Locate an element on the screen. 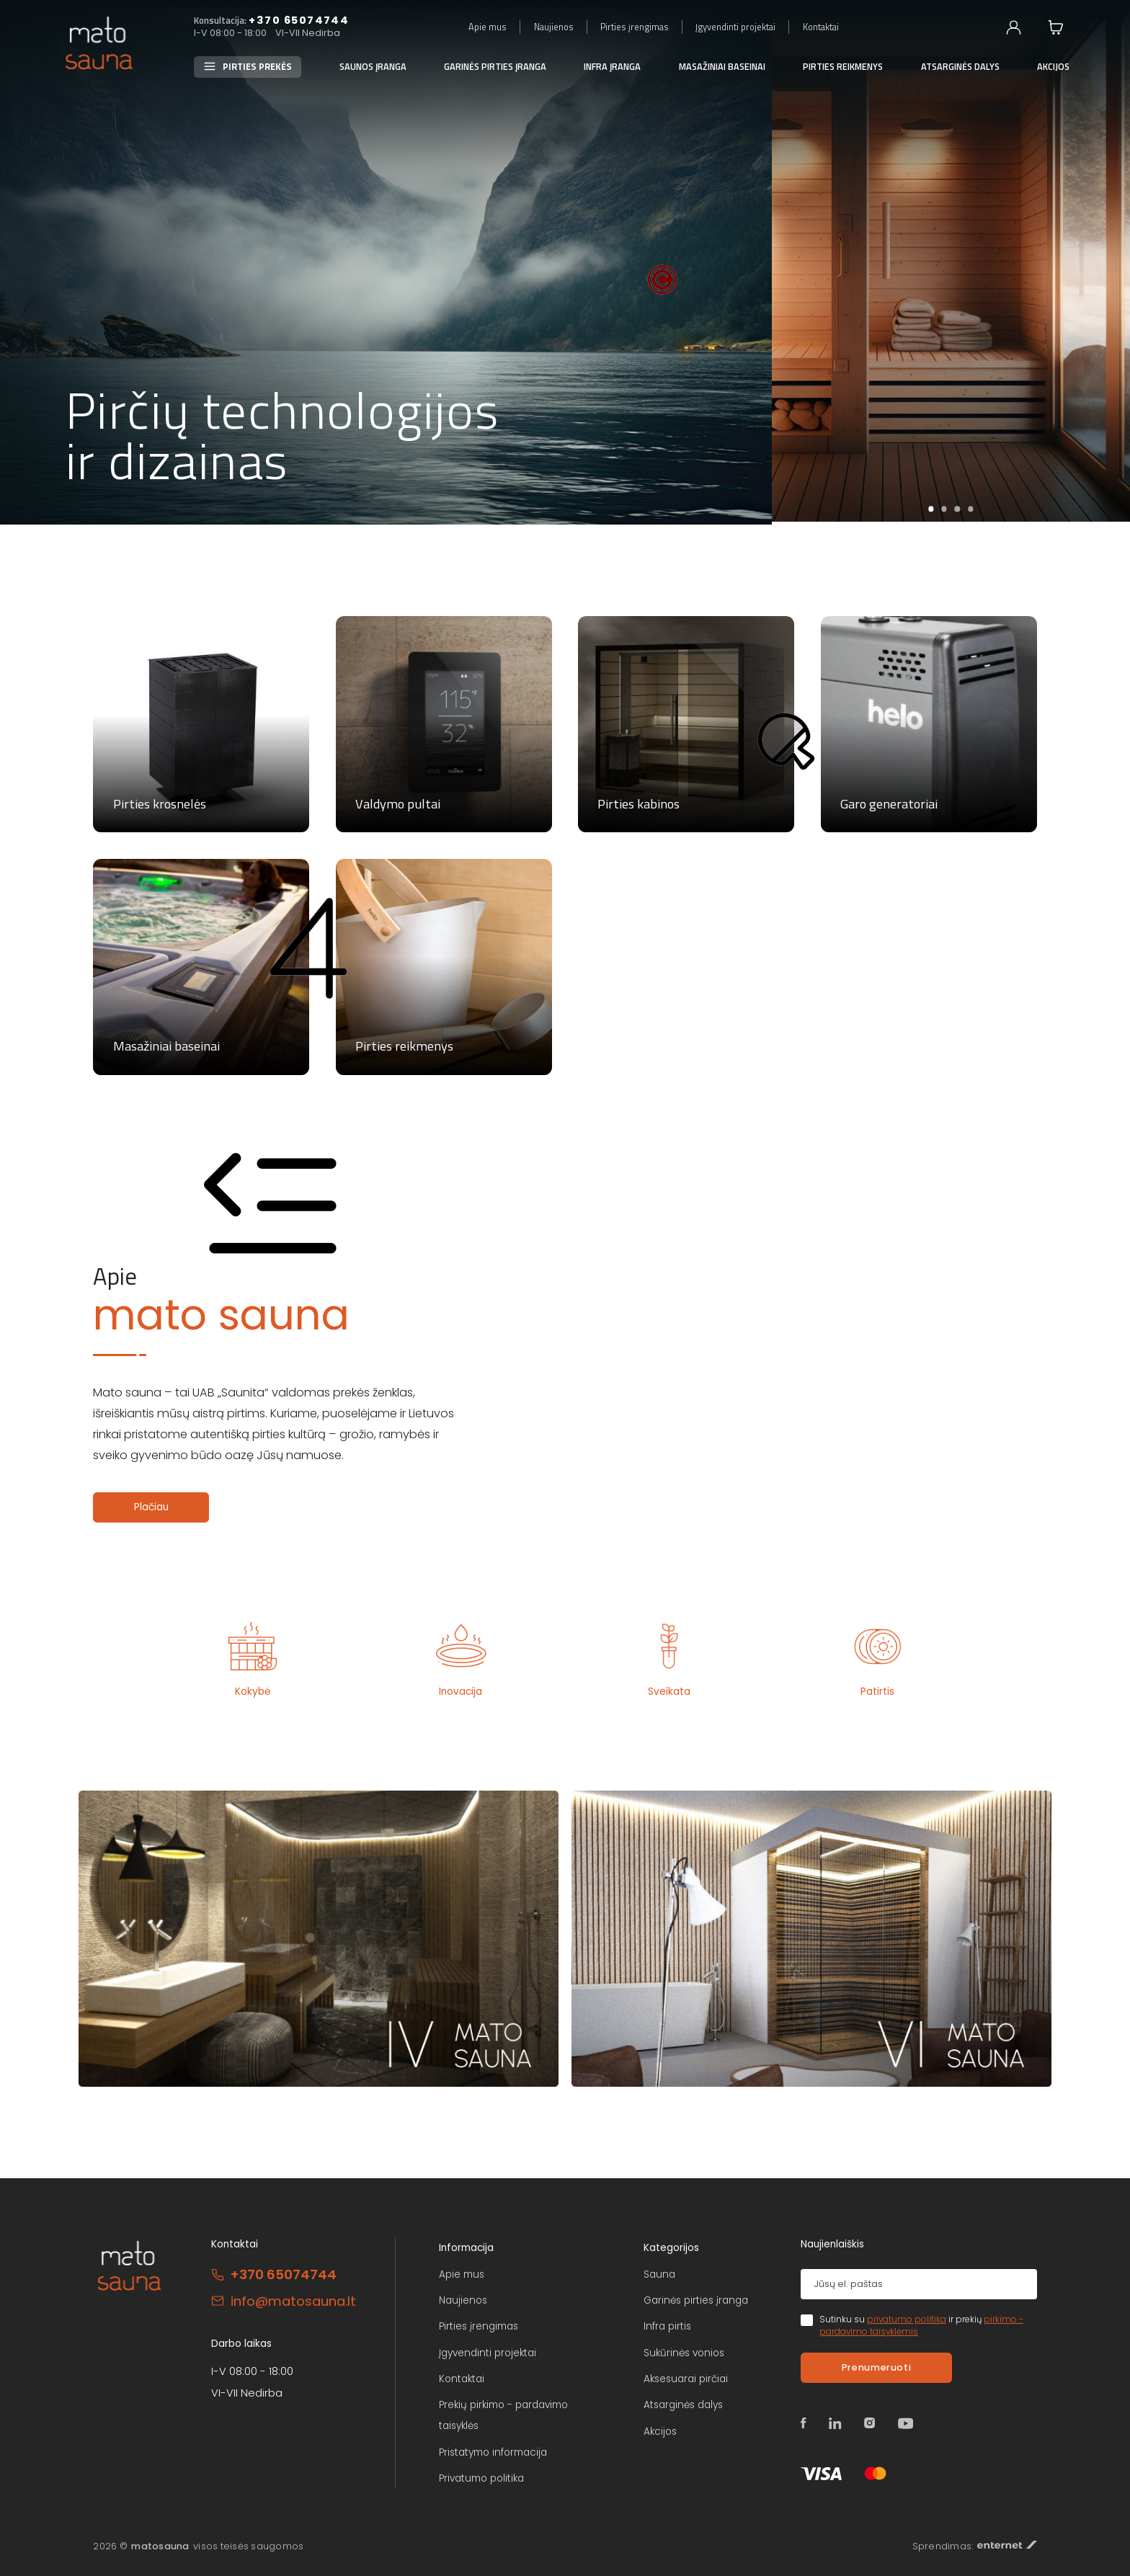 This screenshot has height=2576, width=1130. indicates step four in a multi-step process is located at coordinates (311, 948).